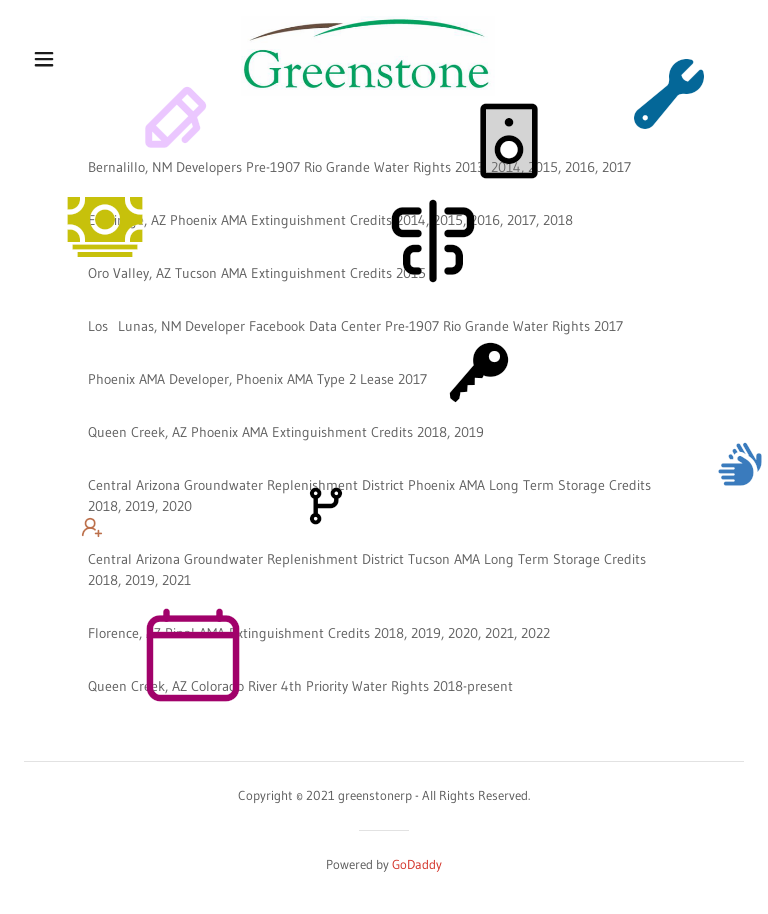 This screenshot has width=768, height=914. I want to click on align objects to vertical center, so click(433, 241).